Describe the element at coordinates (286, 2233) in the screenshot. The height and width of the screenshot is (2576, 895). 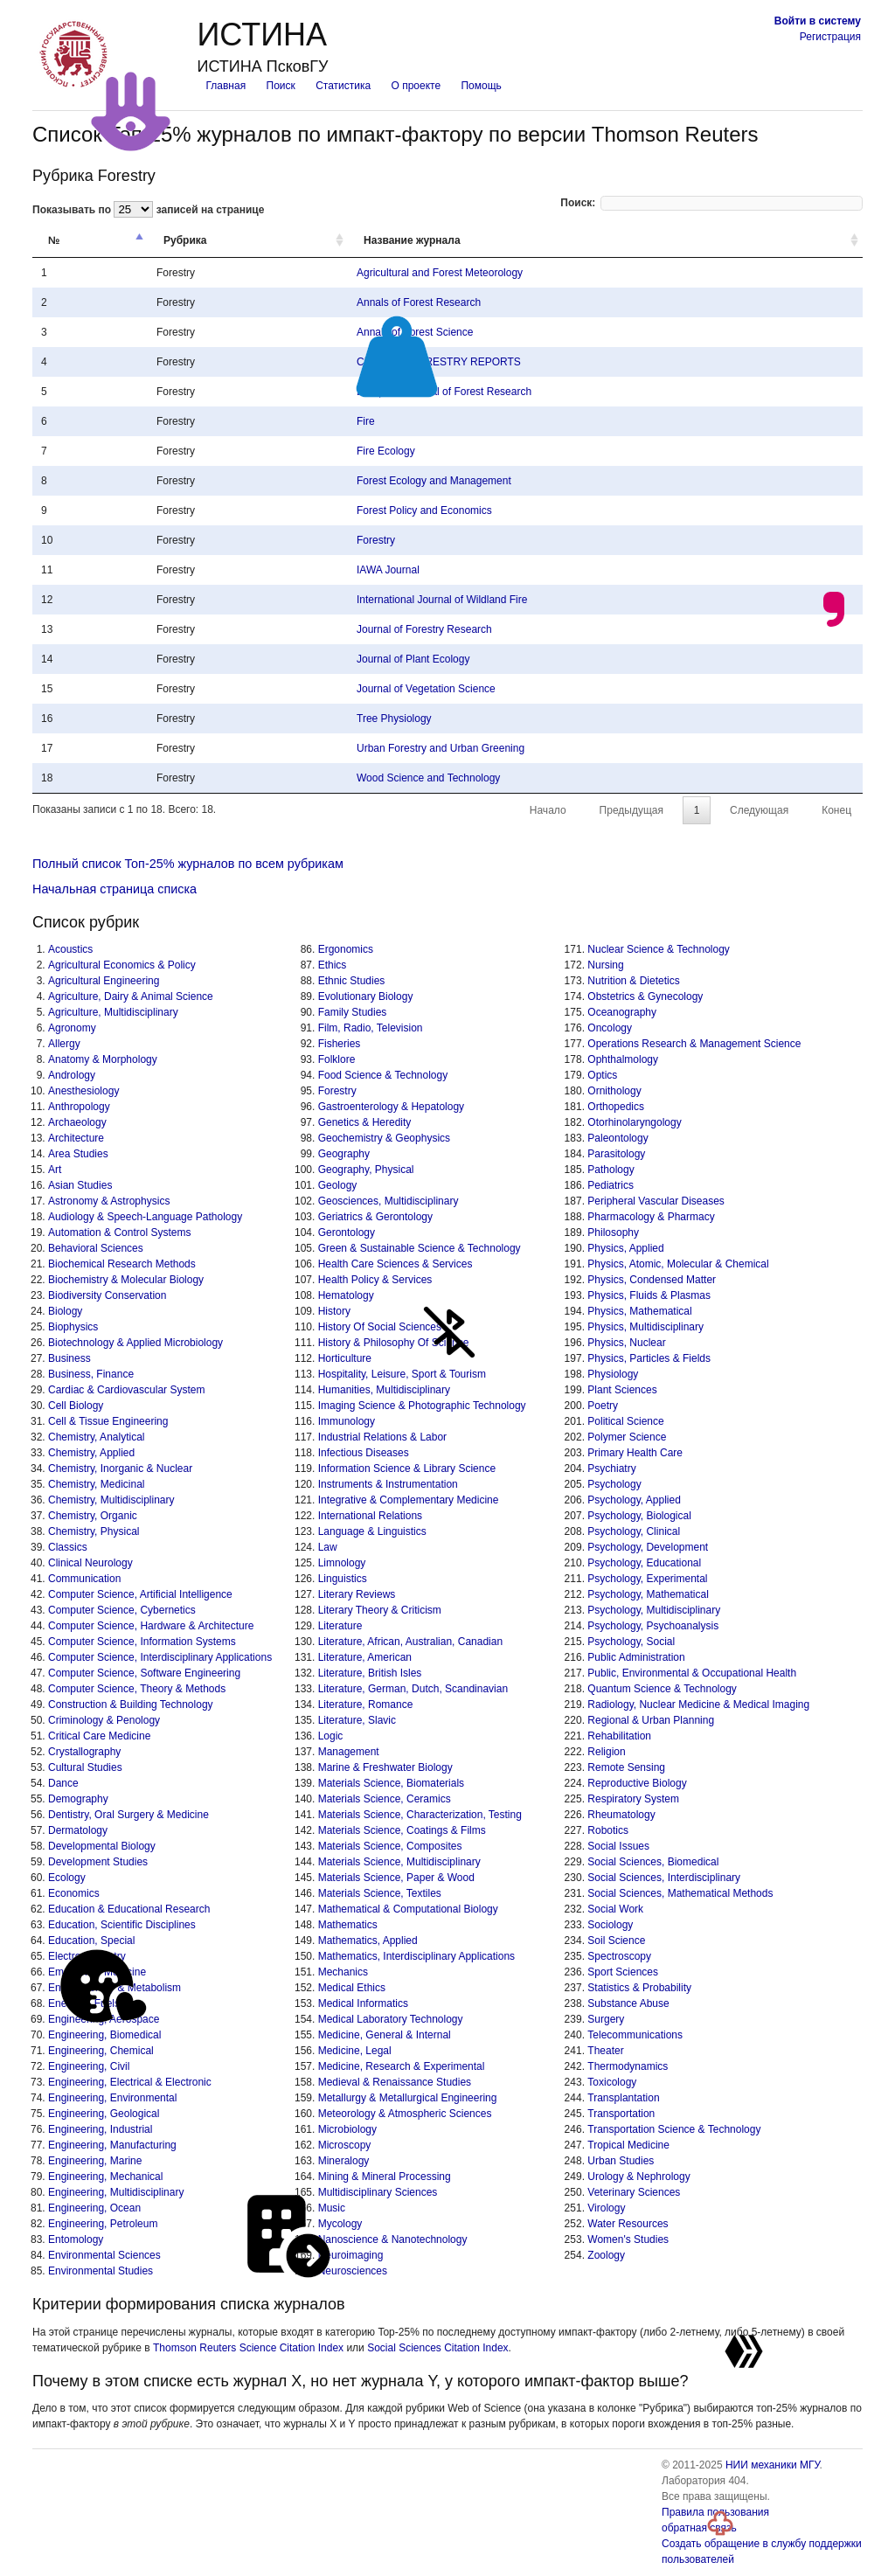
I see `navigate to building or office location` at that location.